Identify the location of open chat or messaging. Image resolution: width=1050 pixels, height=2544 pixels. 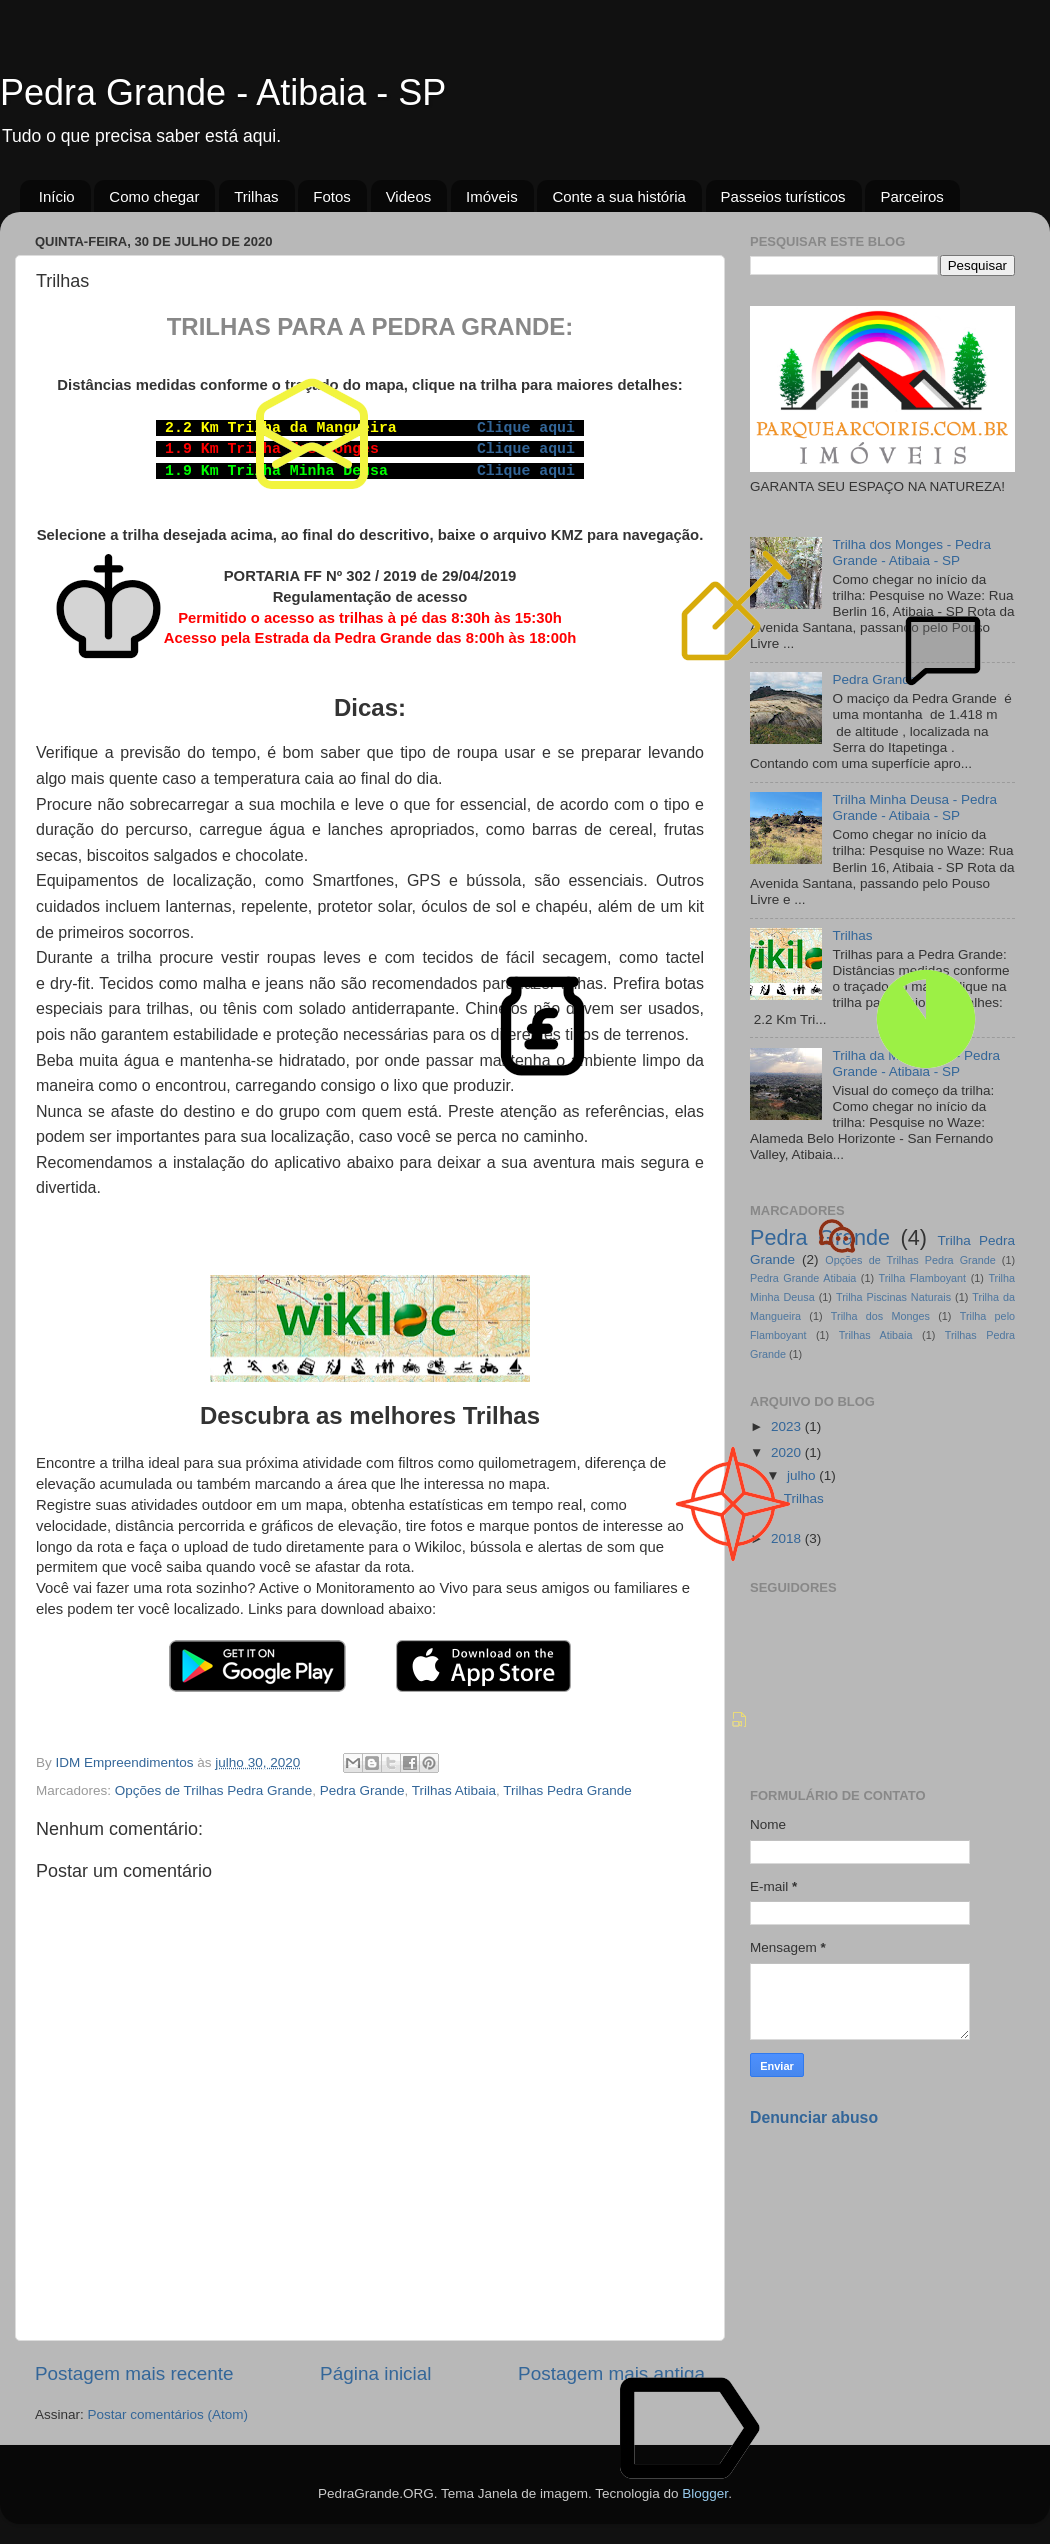
(943, 645).